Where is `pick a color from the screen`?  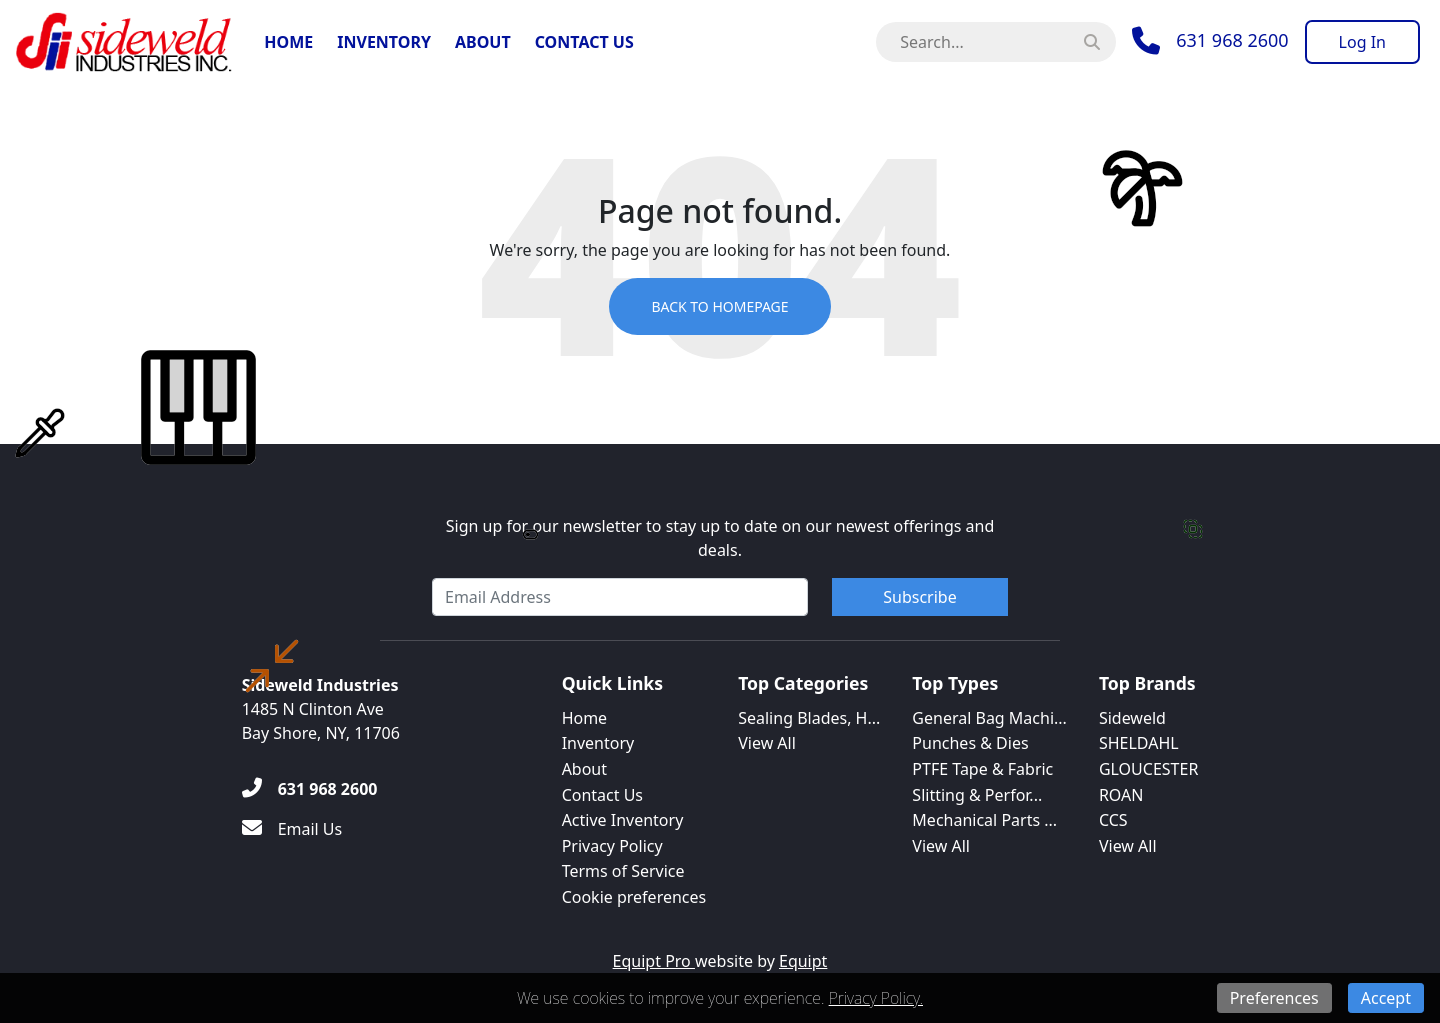 pick a color from the screen is located at coordinates (40, 433).